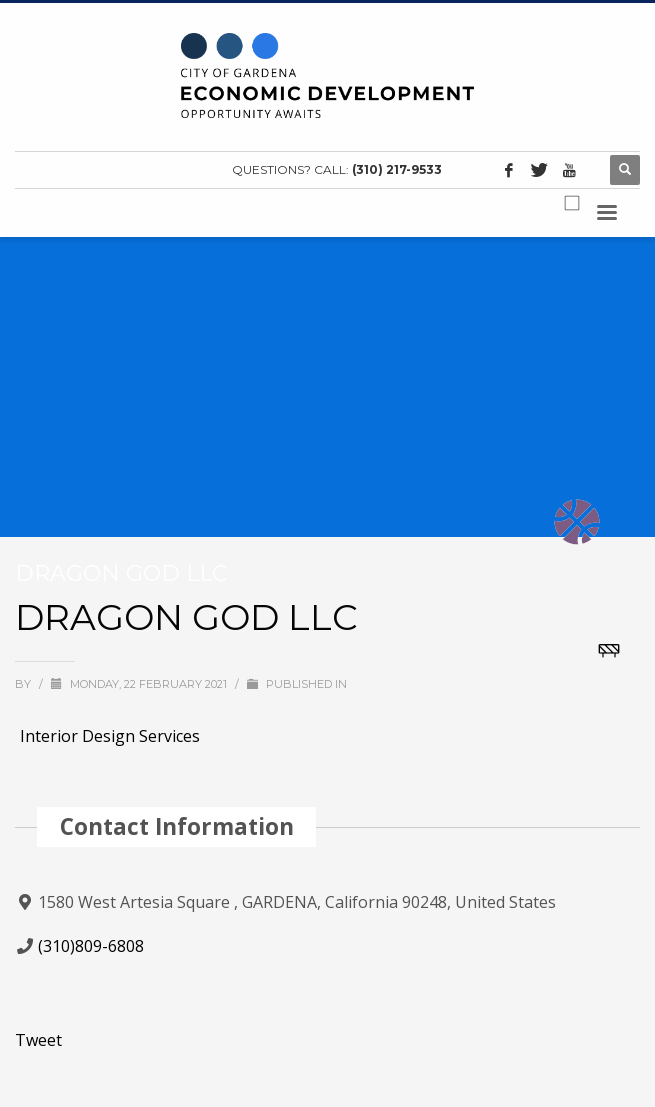 The width and height of the screenshot is (655, 1107). I want to click on stop media playback, so click(572, 203).